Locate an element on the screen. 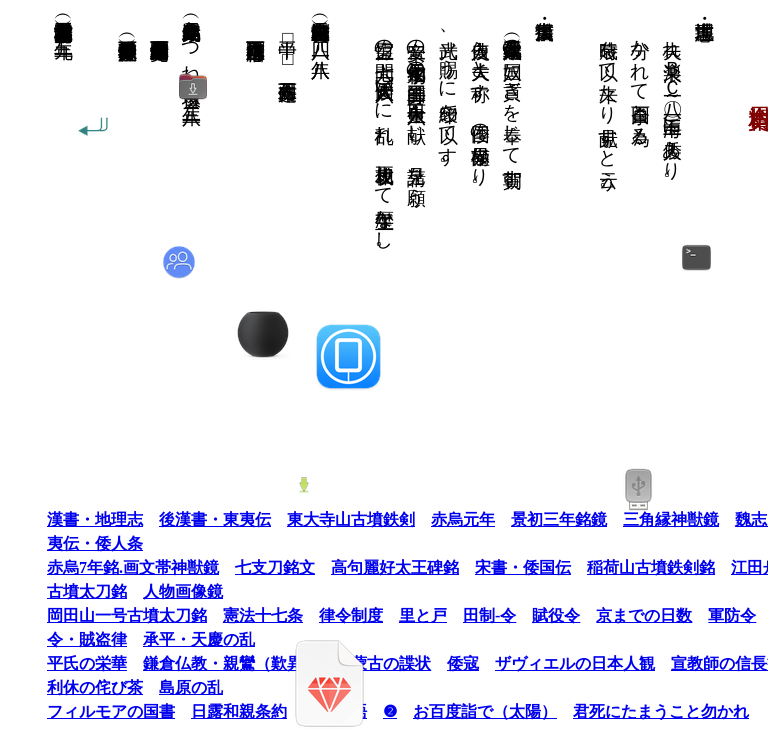 This screenshot has height=732, width=768. preview files or documents quickly is located at coordinates (348, 356).